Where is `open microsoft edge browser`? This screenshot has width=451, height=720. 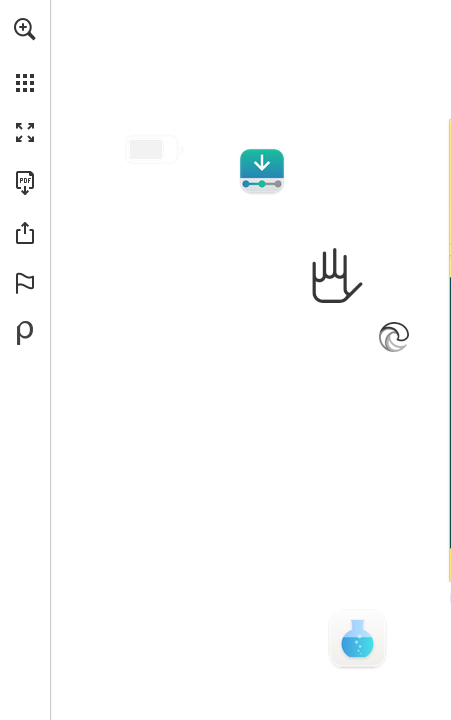 open microsoft edge browser is located at coordinates (394, 337).